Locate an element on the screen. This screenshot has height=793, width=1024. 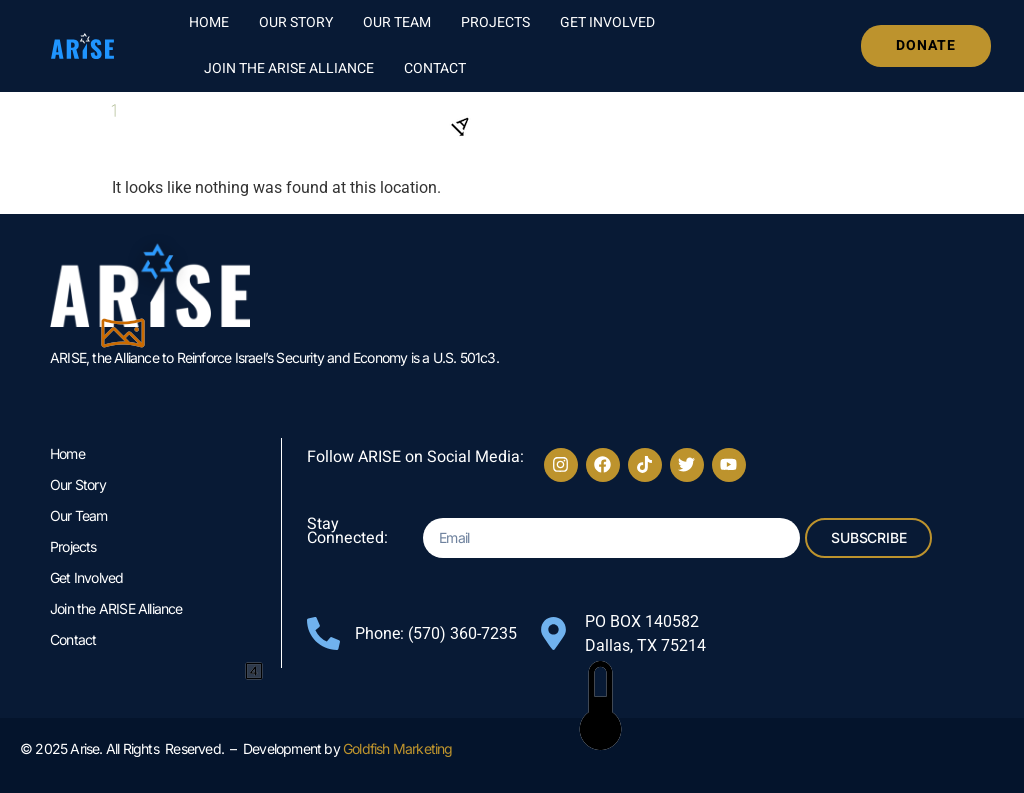
view panorama photos is located at coordinates (123, 333).